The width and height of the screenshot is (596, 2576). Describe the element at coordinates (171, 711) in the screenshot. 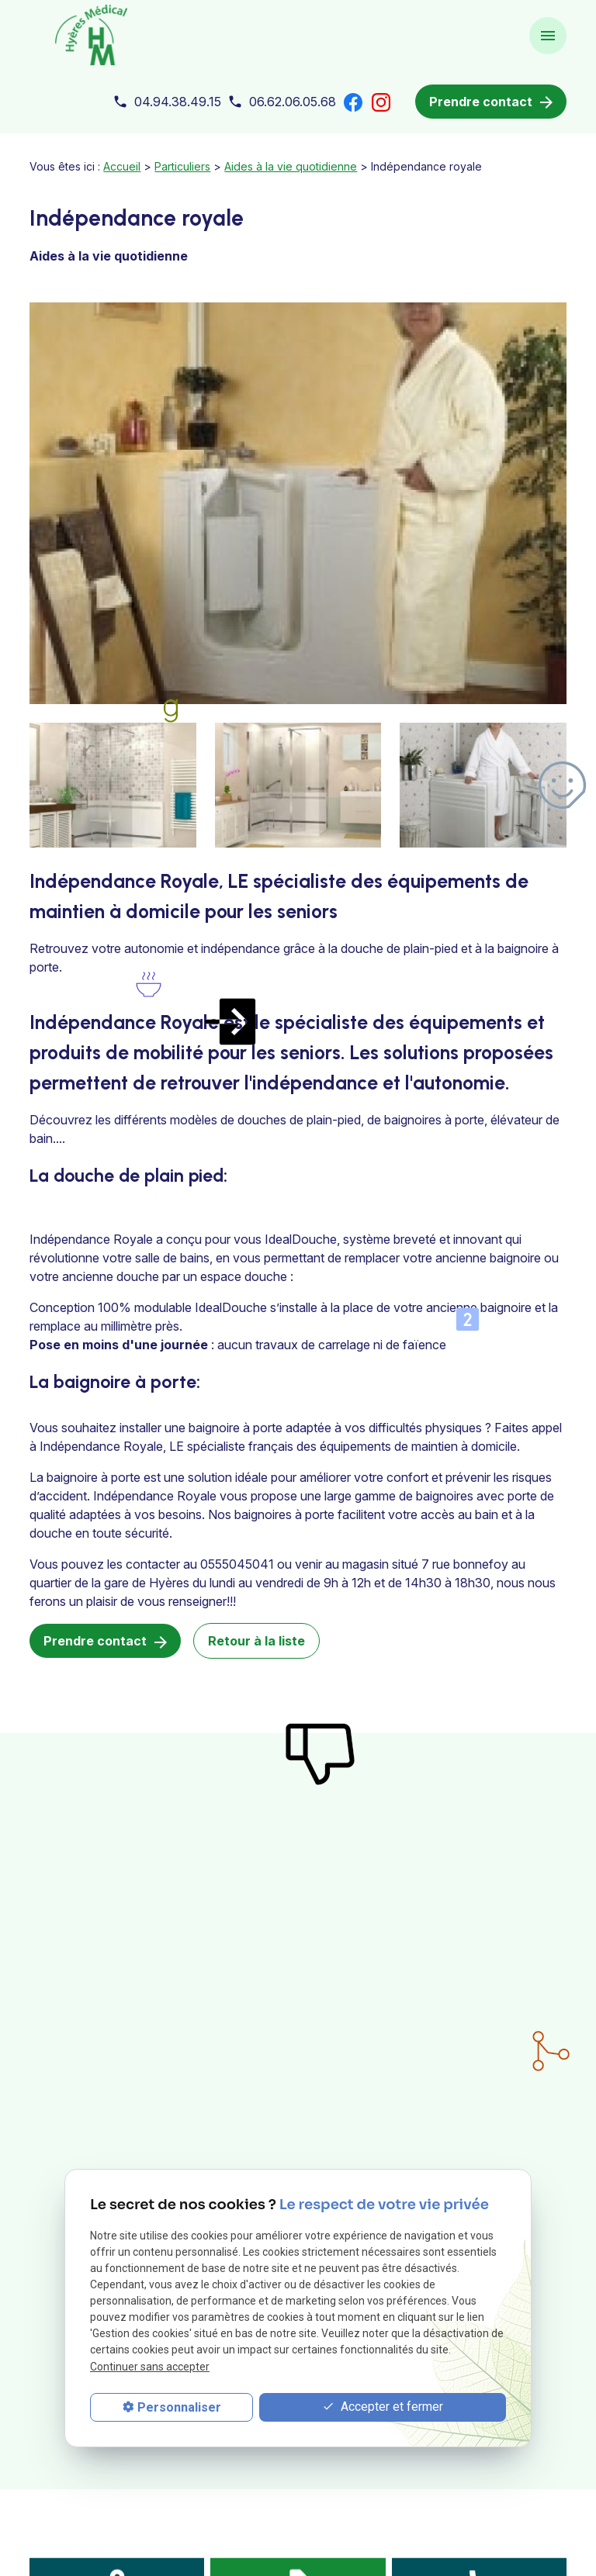

I see `open goodreads app or profile` at that location.